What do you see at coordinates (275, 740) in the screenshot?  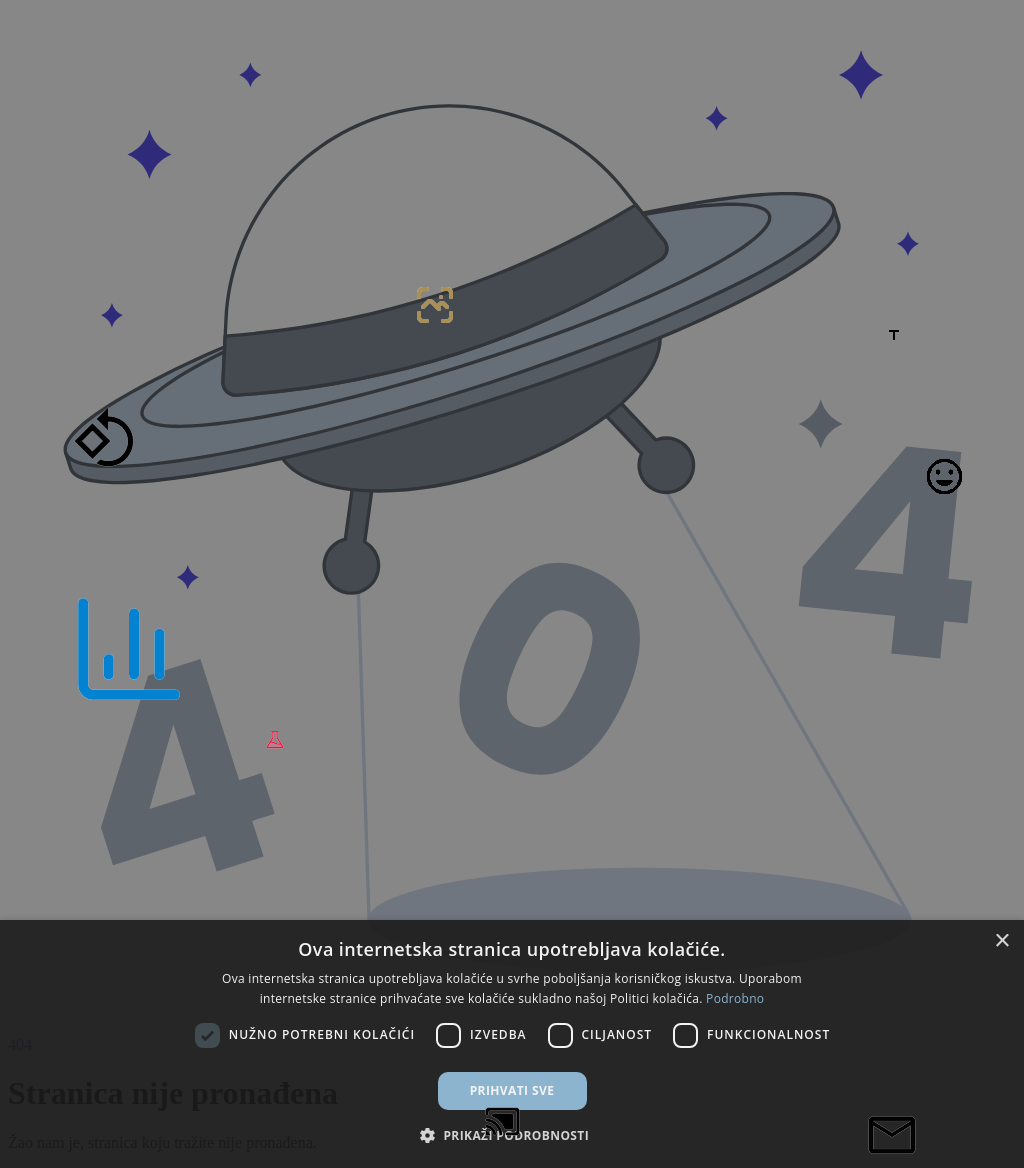 I see `access lab or experimental features` at bounding box center [275, 740].